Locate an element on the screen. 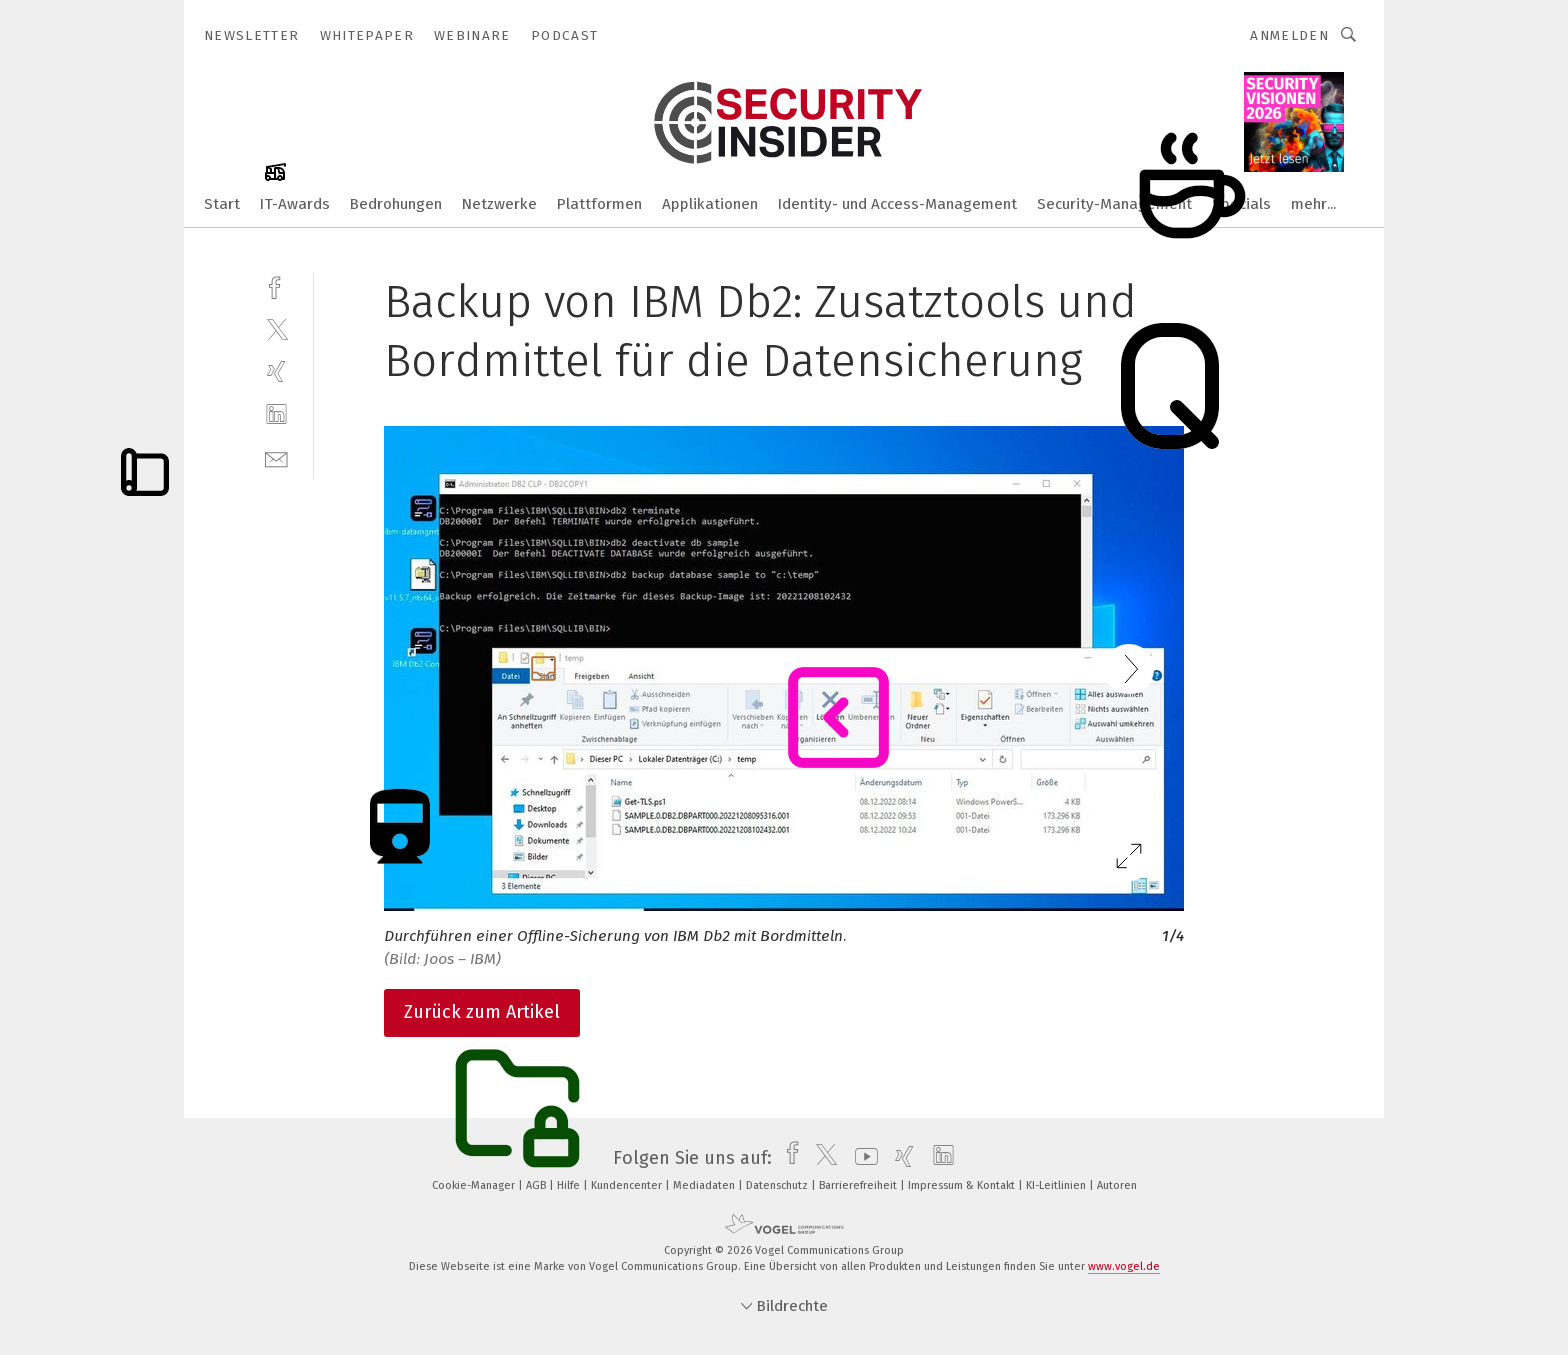 The height and width of the screenshot is (1355, 1568). represents the letter Q in alphabetical navigation is located at coordinates (1170, 386).